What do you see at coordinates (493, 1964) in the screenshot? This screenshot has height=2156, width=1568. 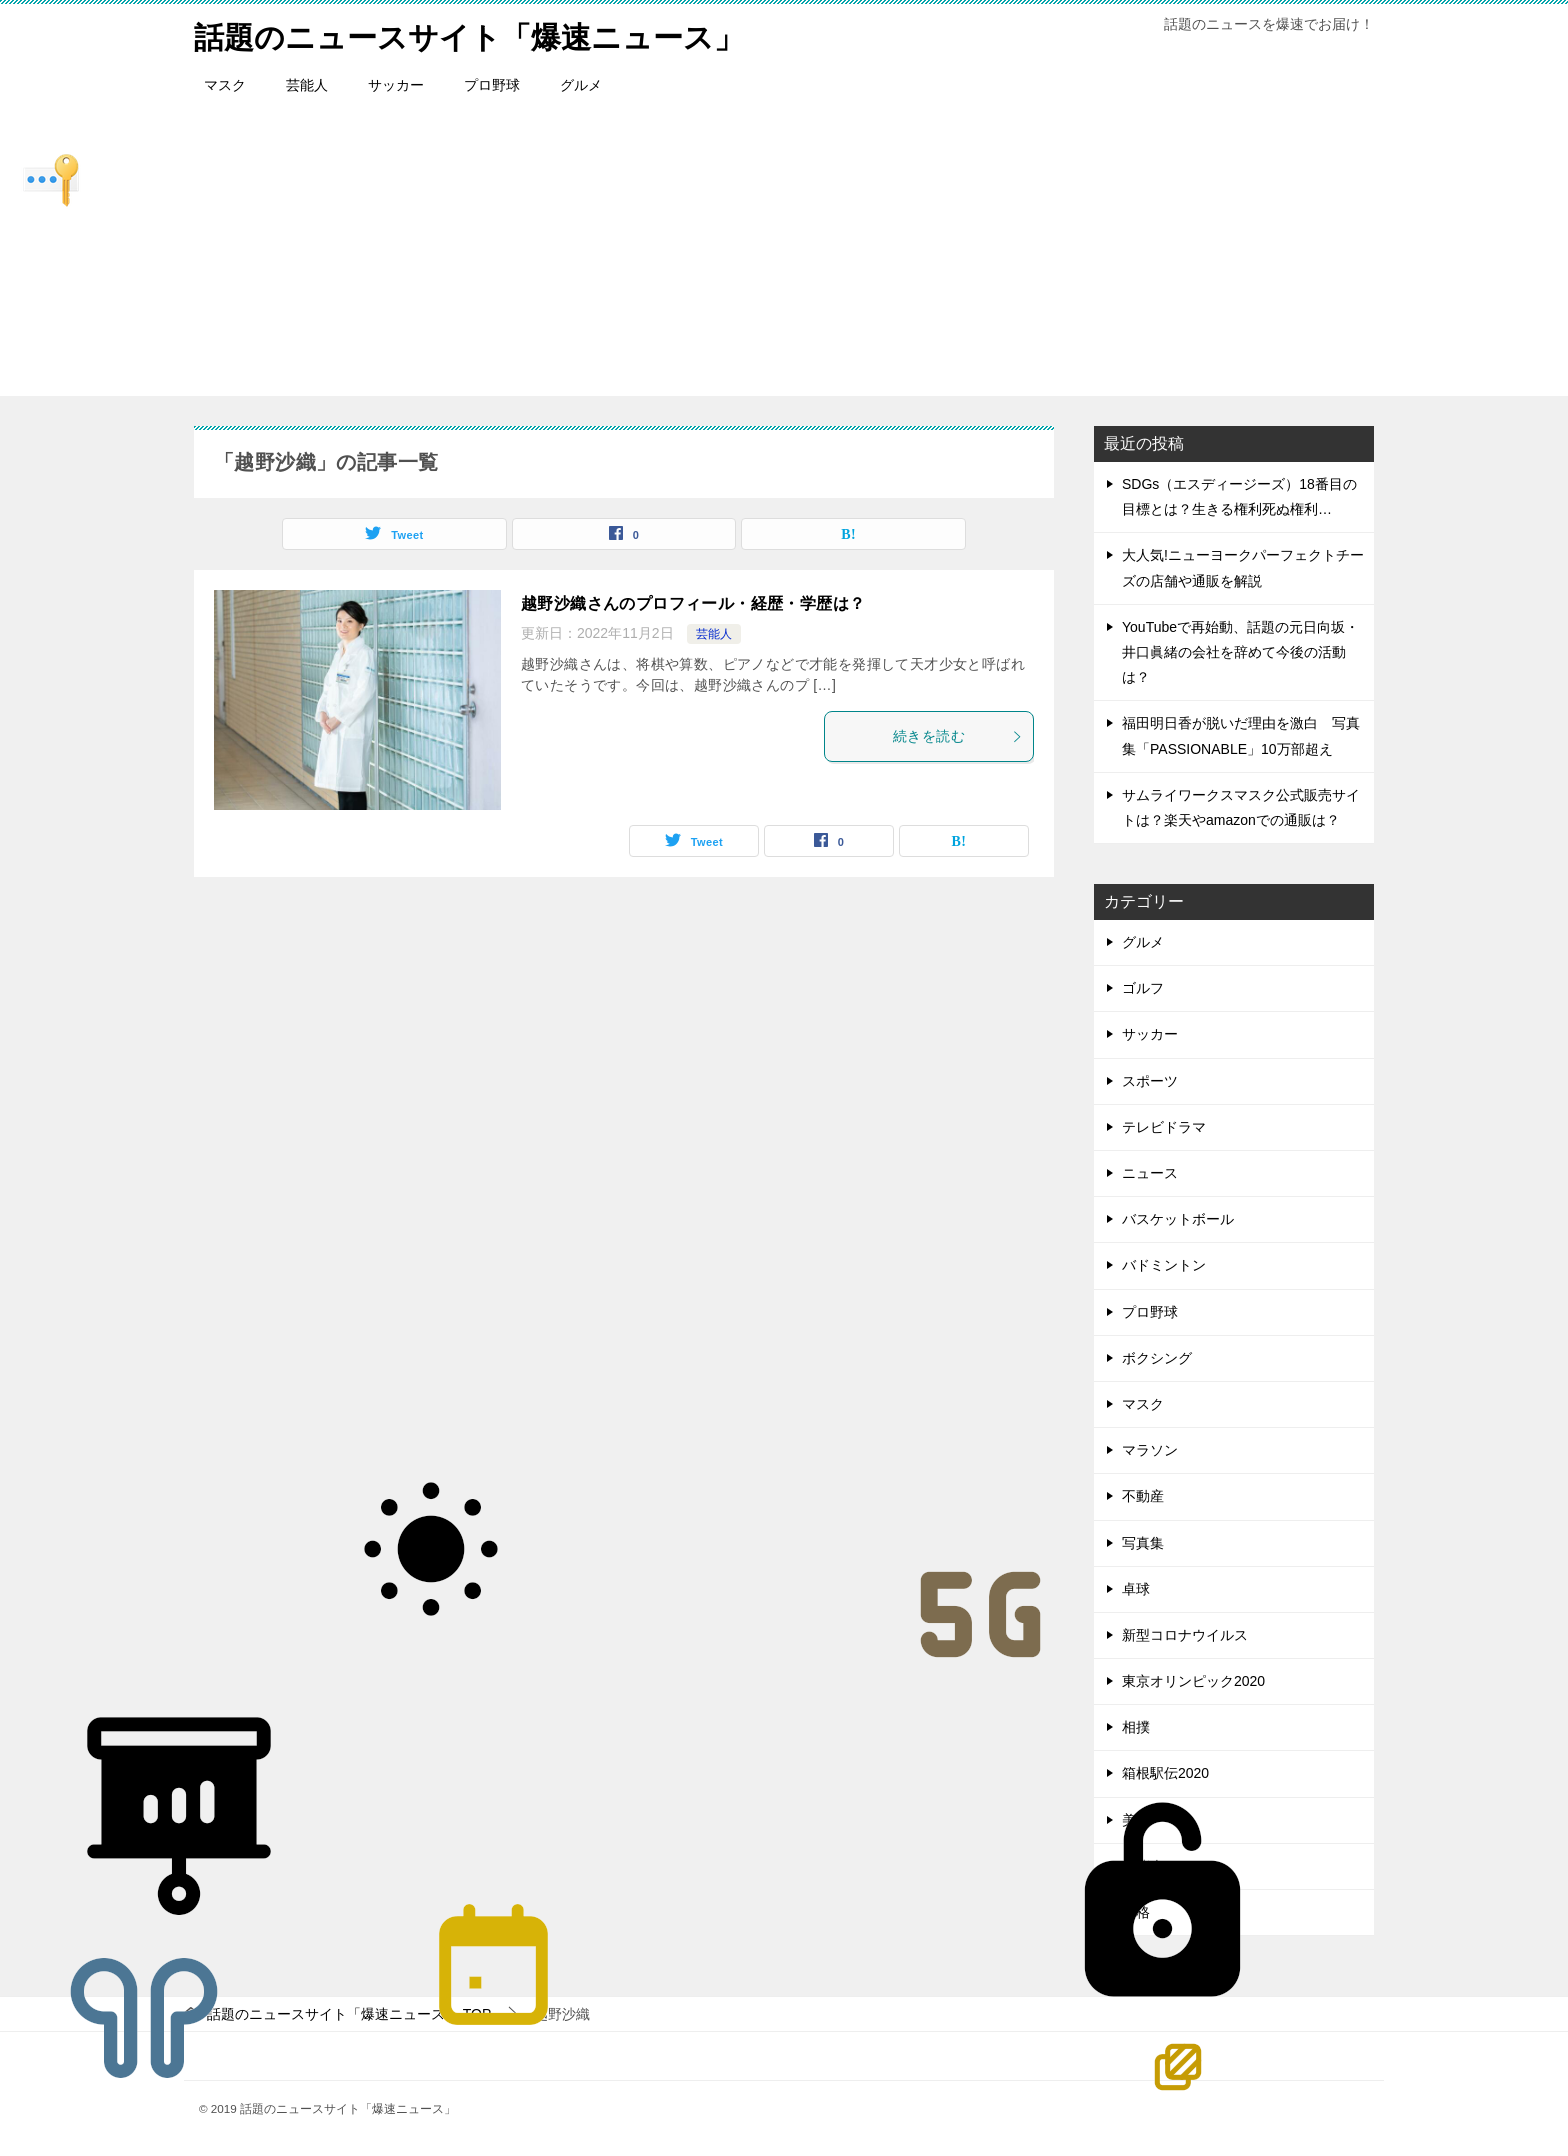 I see `view or manage a scheduled event` at bounding box center [493, 1964].